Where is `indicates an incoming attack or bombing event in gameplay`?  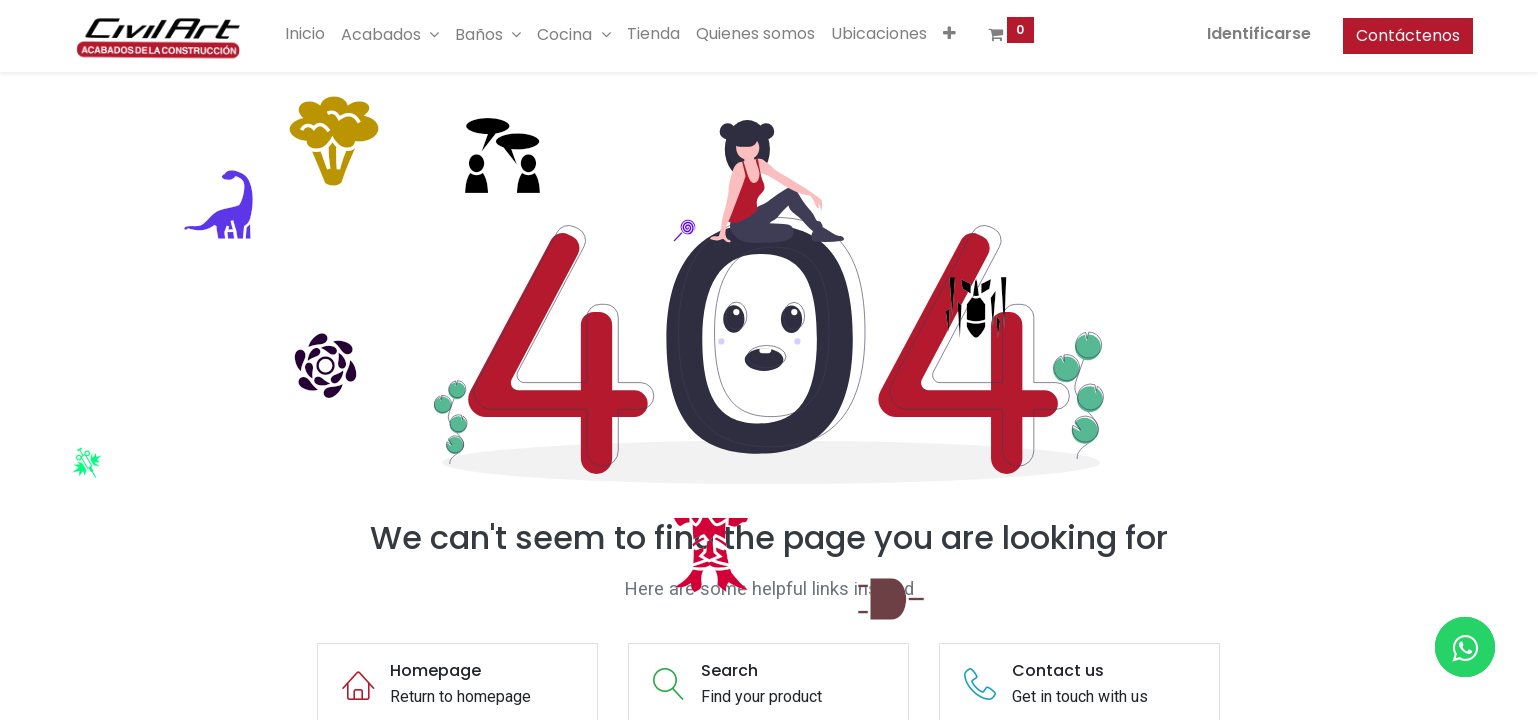 indicates an incoming attack or bombing event in gameplay is located at coordinates (976, 308).